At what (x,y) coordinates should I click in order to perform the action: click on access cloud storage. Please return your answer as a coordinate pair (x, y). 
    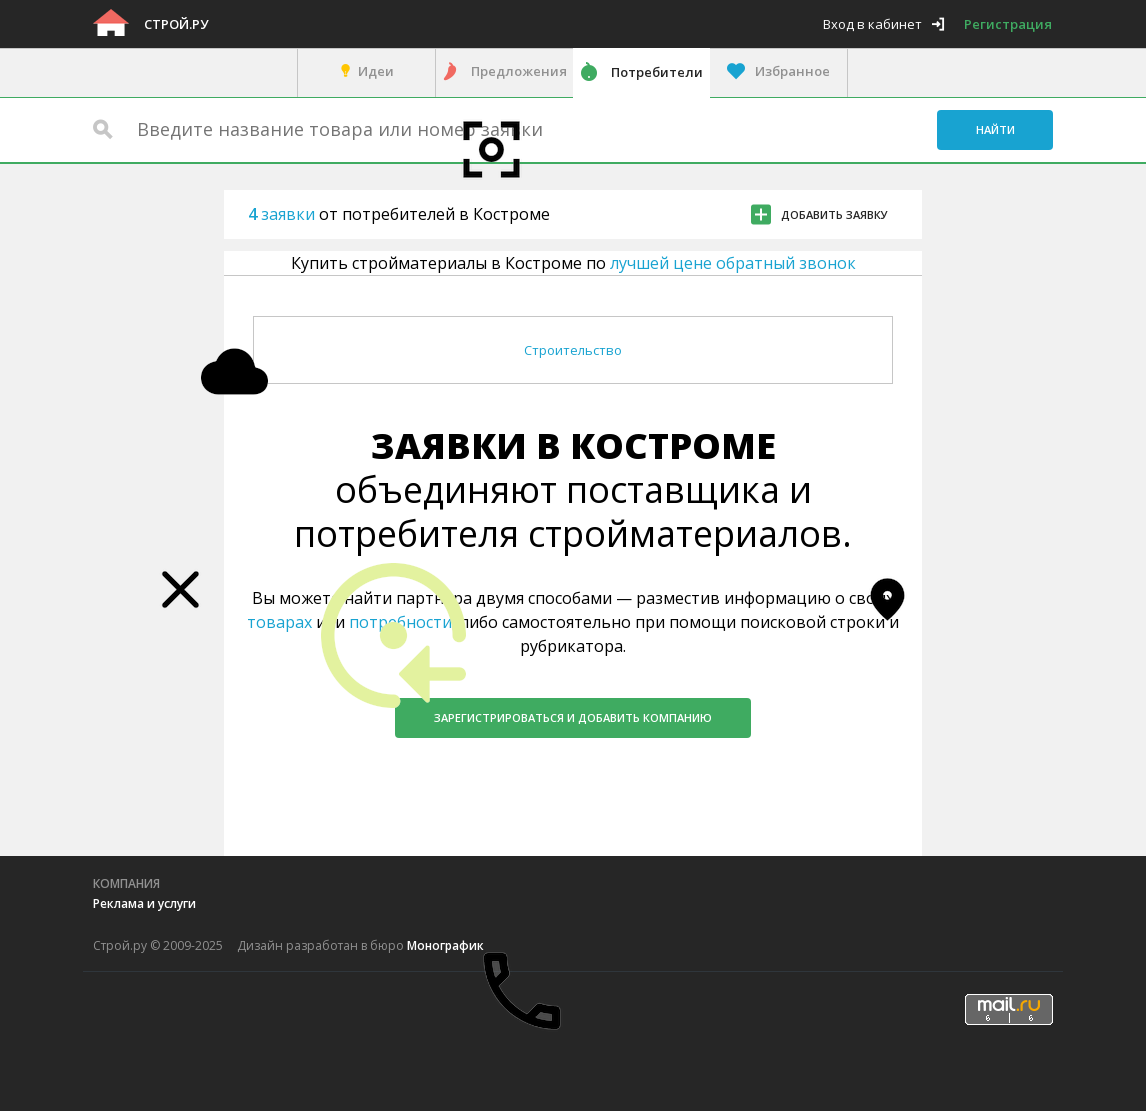
    Looking at the image, I should click on (234, 371).